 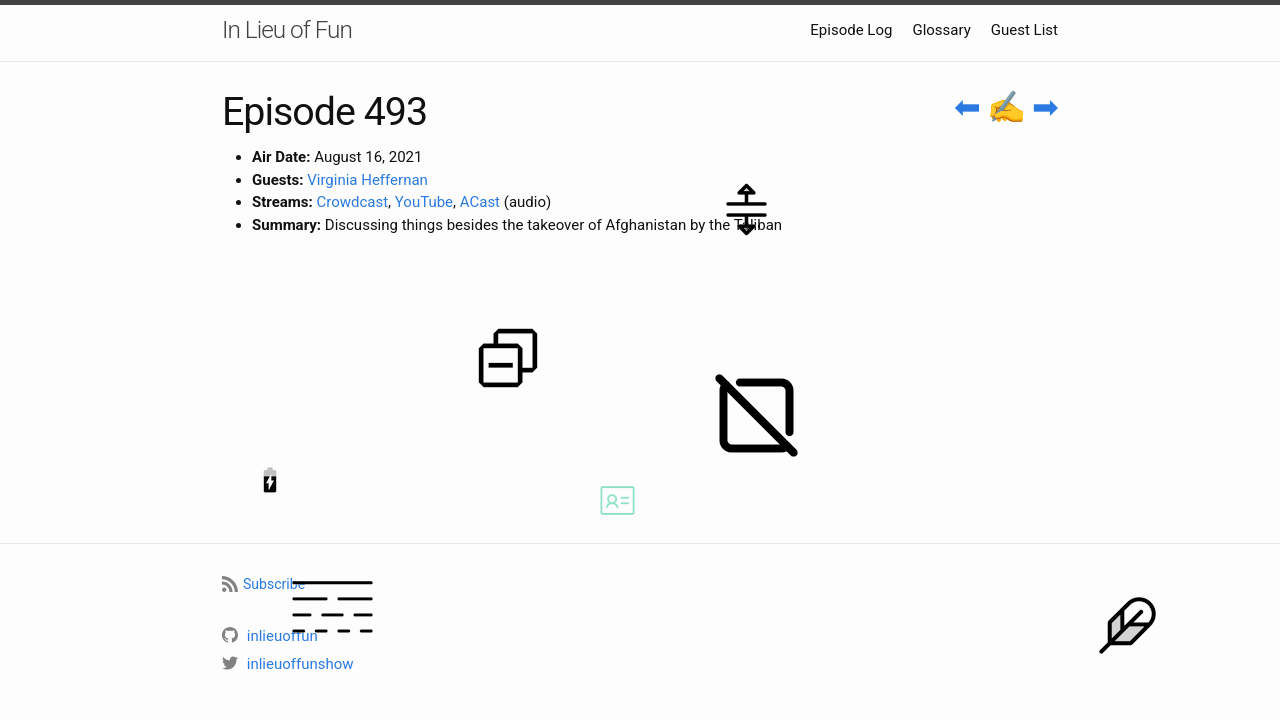 What do you see at coordinates (756, 415) in the screenshot?
I see `disable or hide a square element` at bounding box center [756, 415].